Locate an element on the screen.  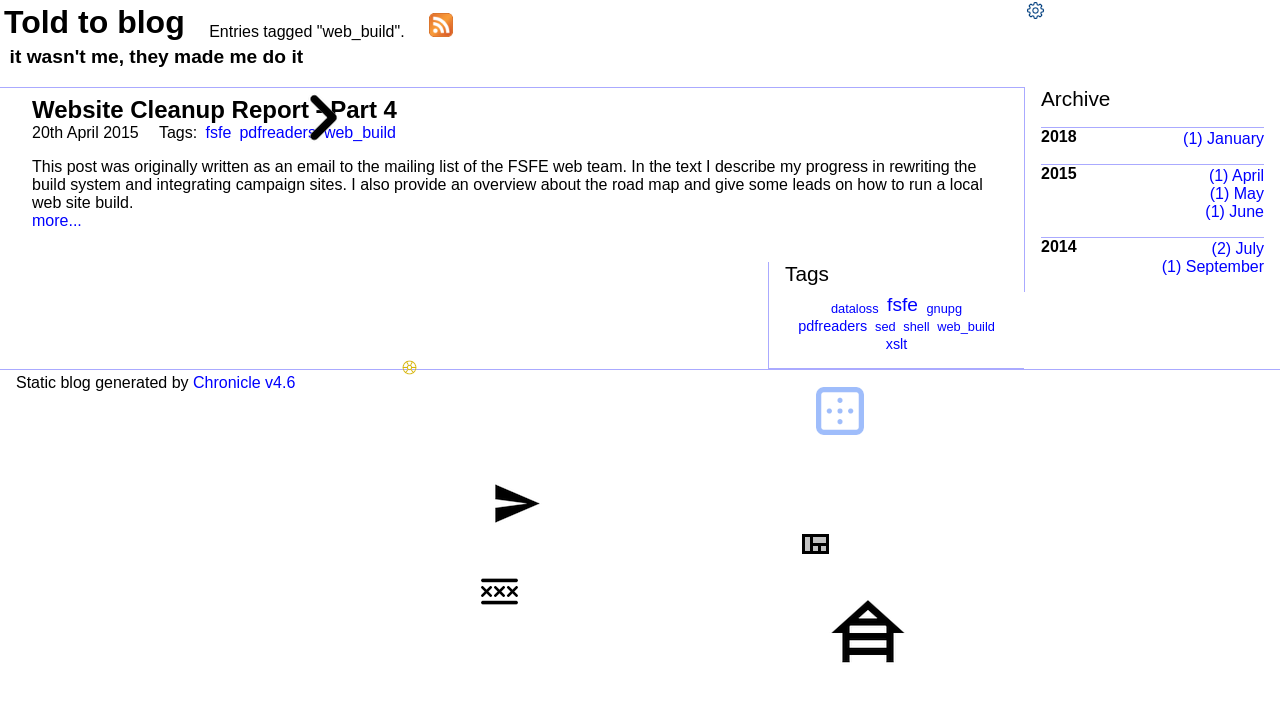
apply outer border to selected cells is located at coordinates (840, 411).